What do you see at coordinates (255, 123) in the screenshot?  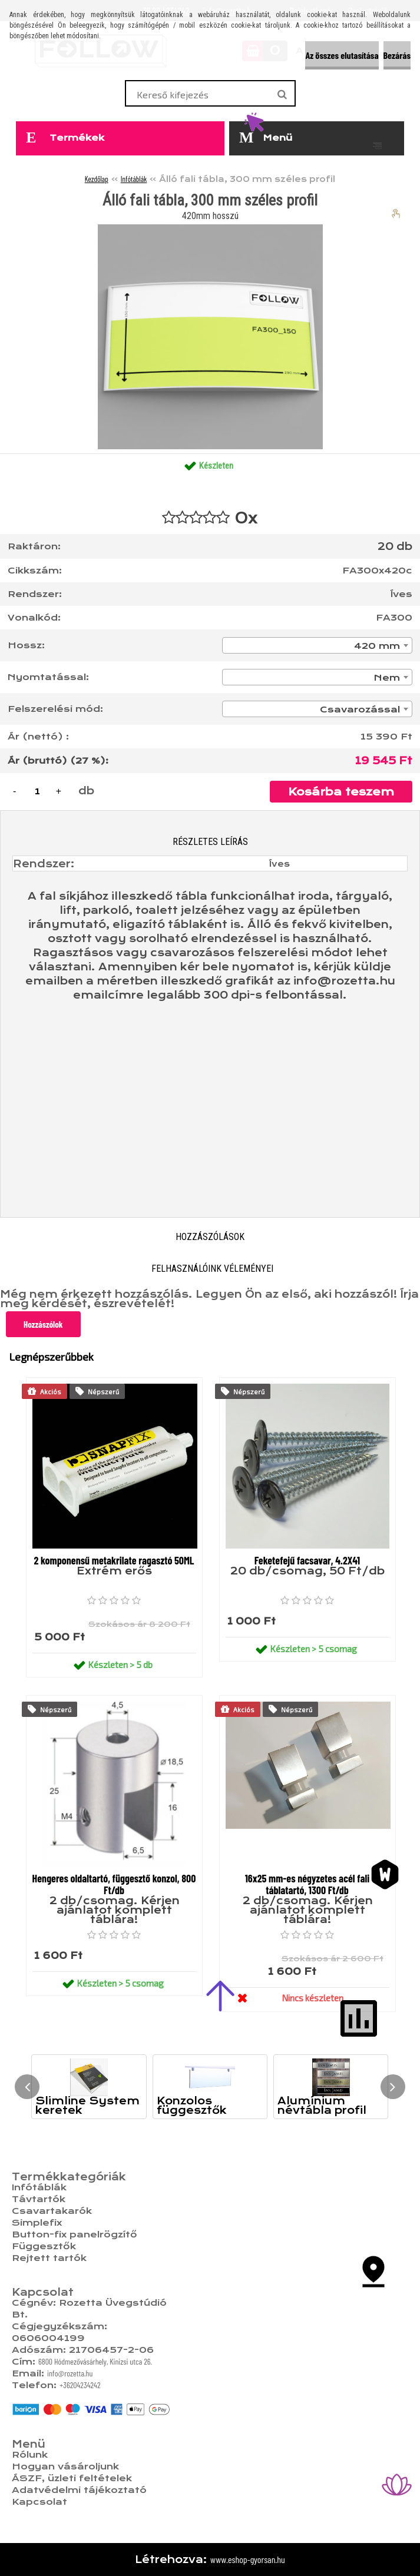 I see `click or tap to interact` at bounding box center [255, 123].